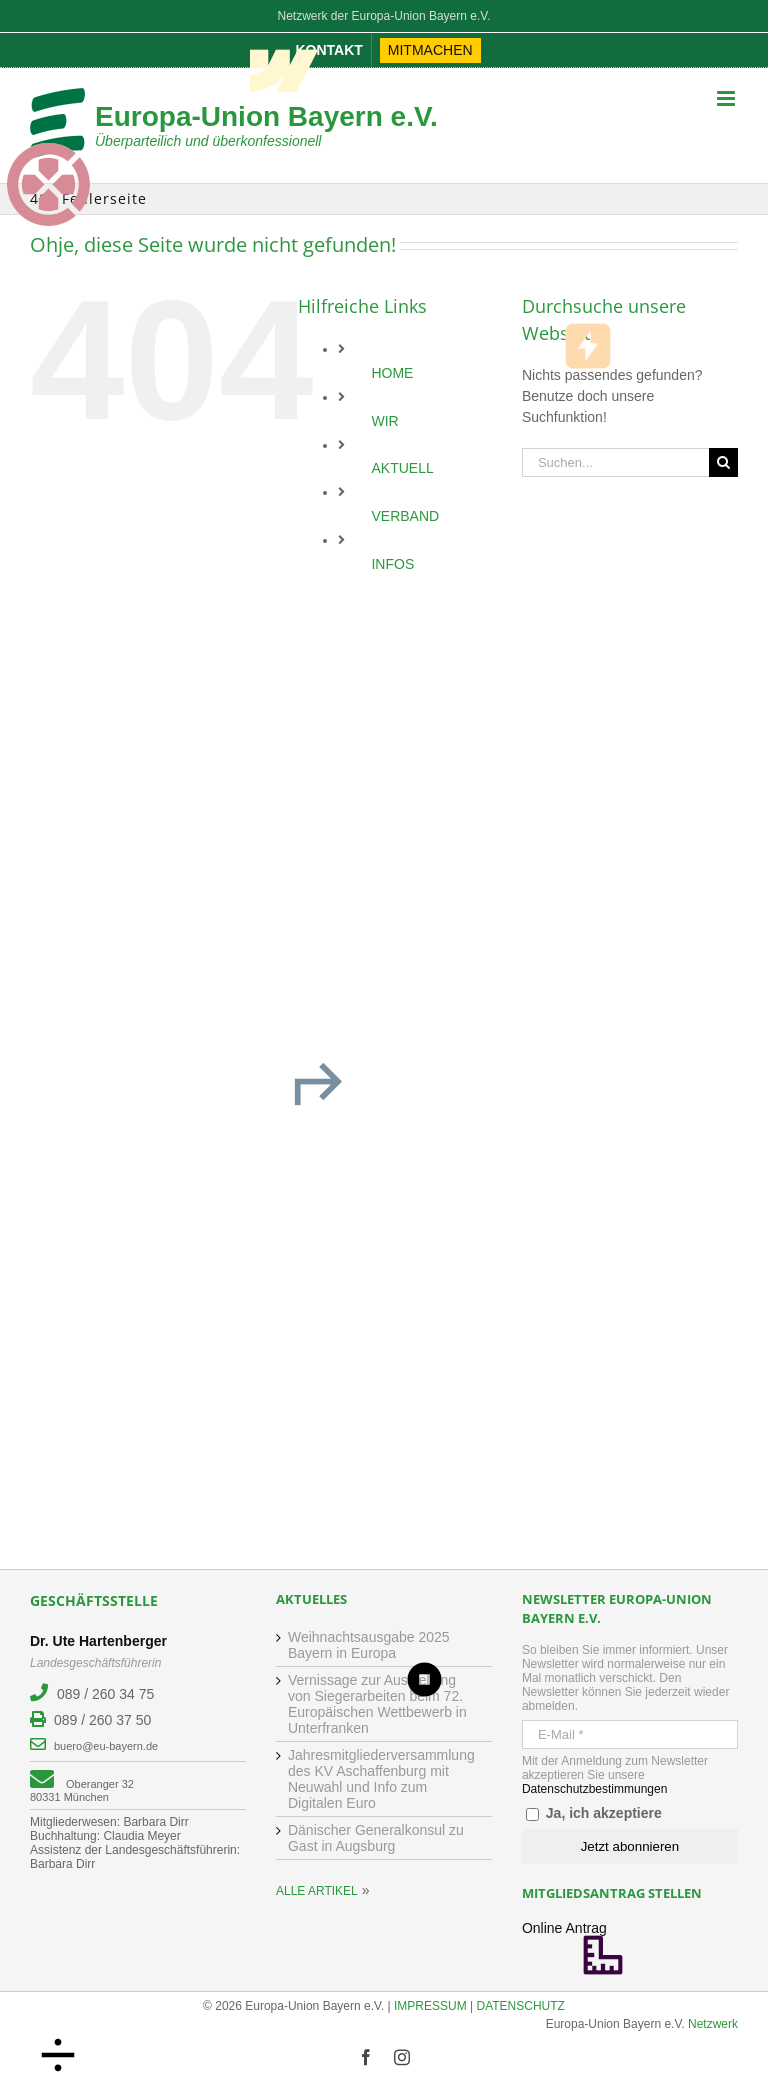 The height and width of the screenshot is (2096, 768). I want to click on access AED or defibrillator location information, so click(588, 346).